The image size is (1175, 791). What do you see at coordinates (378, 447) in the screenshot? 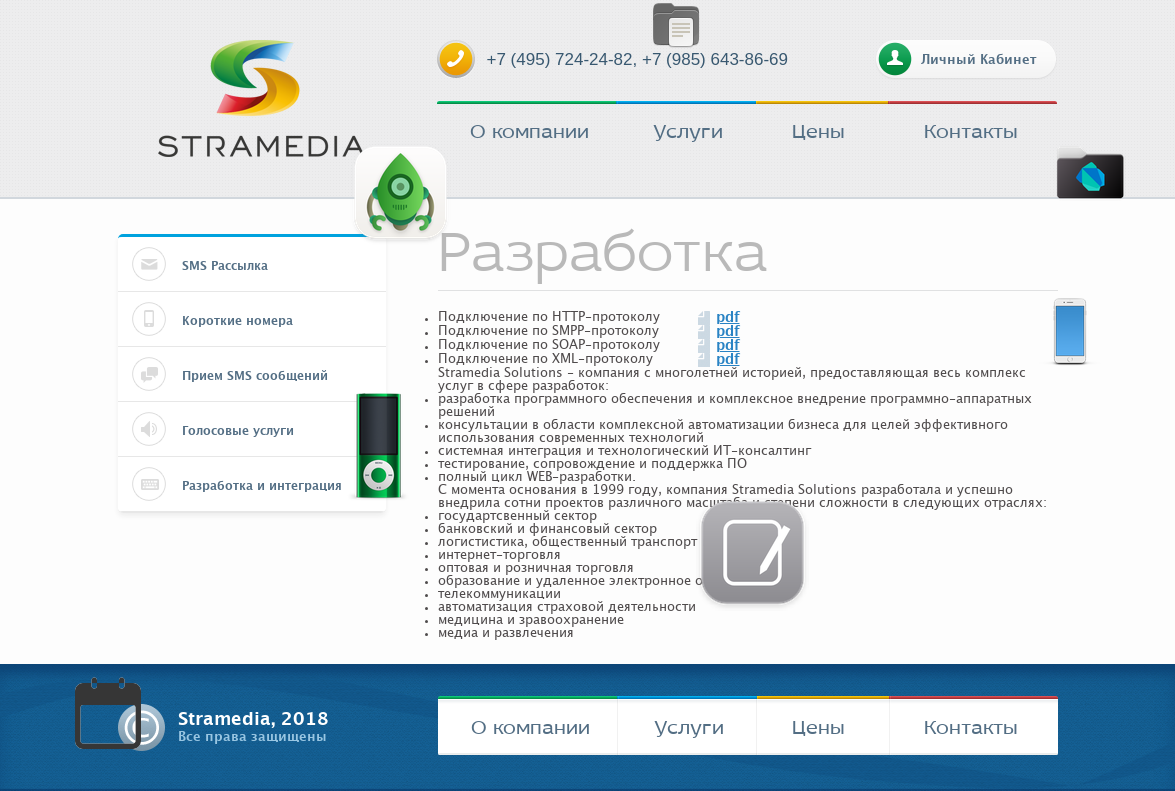
I see `iPod nano device in green` at bounding box center [378, 447].